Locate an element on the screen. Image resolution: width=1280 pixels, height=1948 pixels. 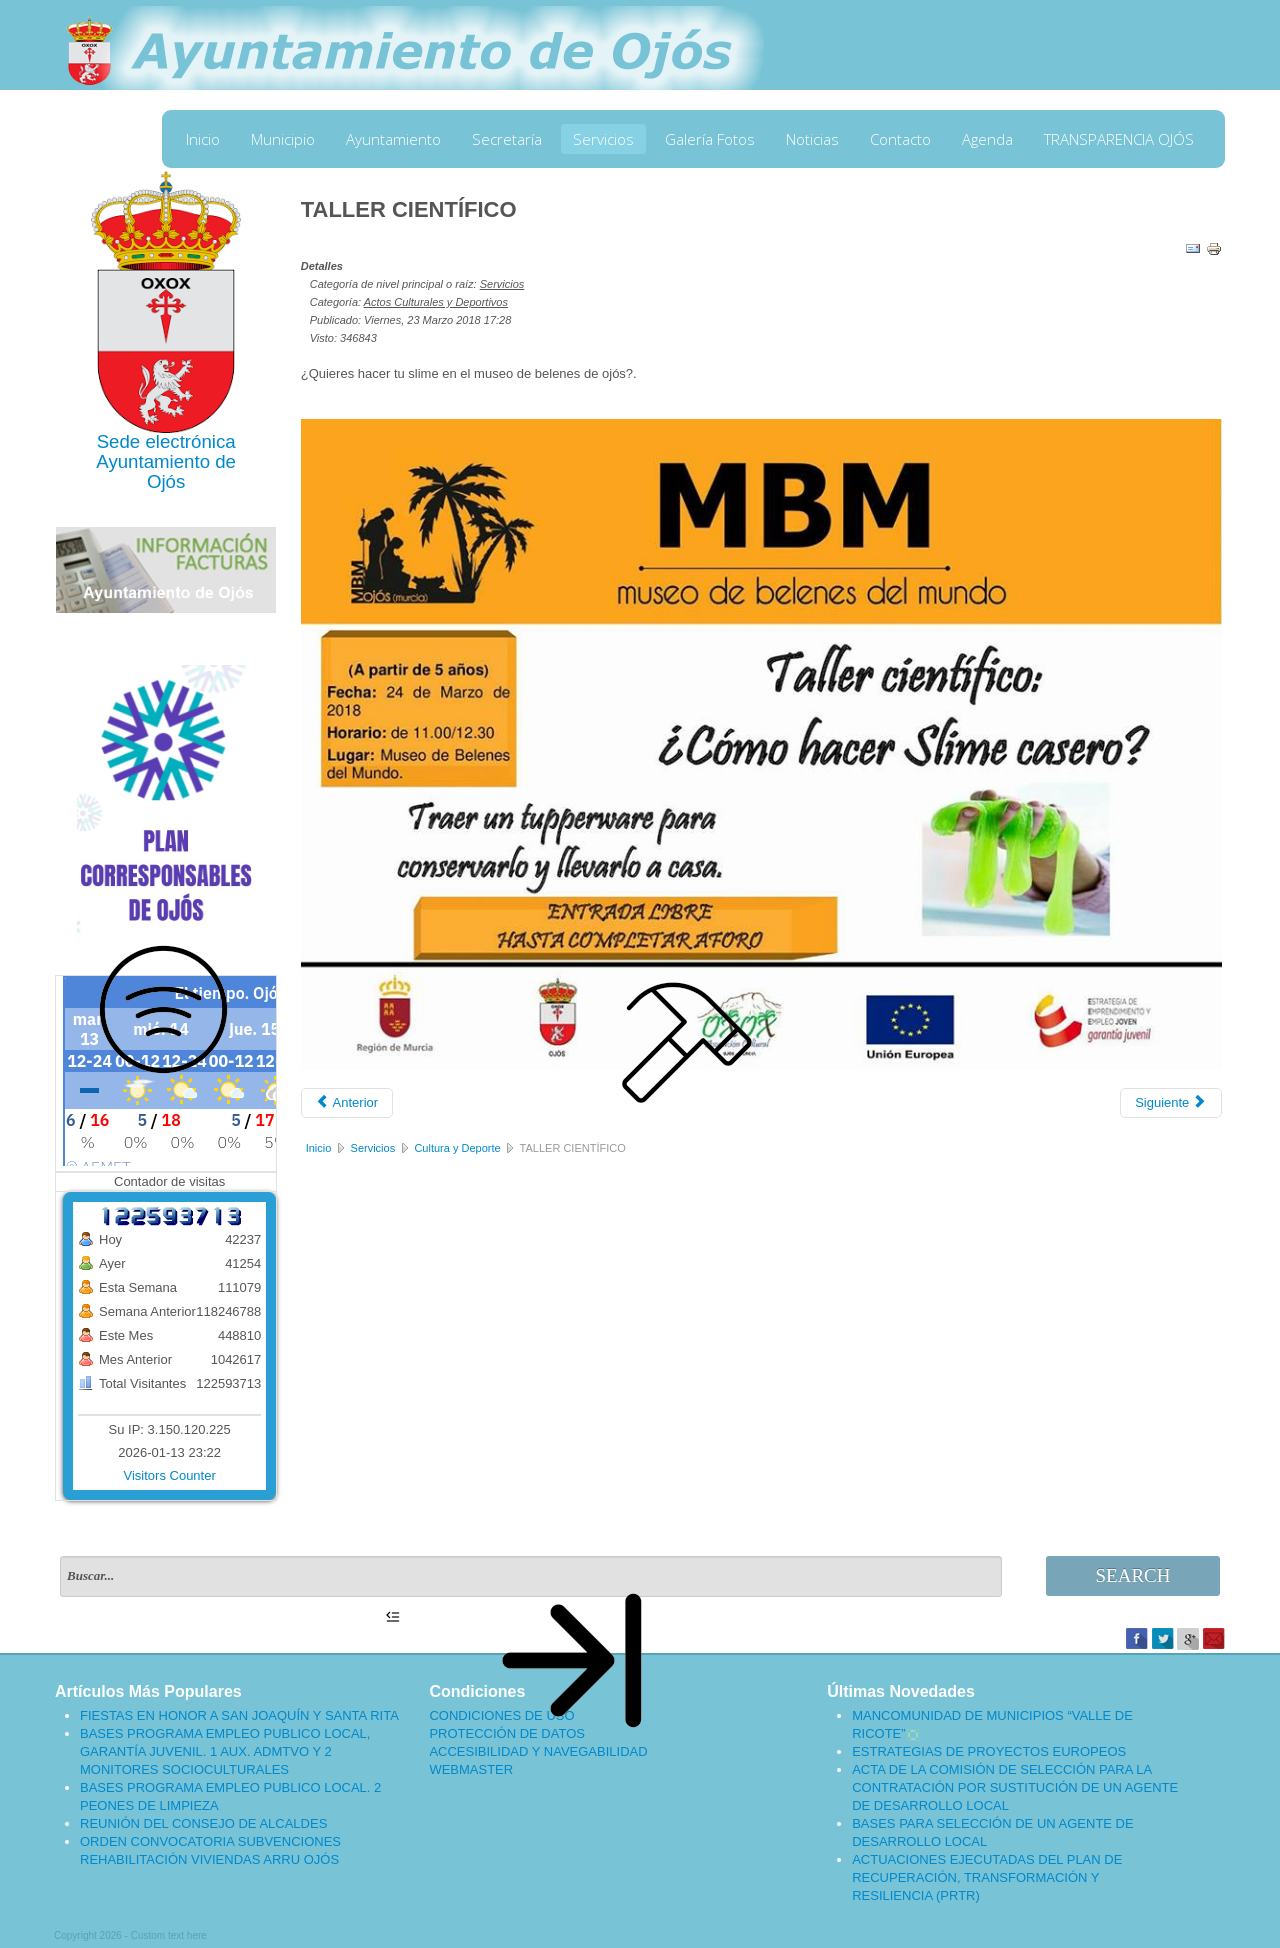
decrease text indentation is located at coordinates (393, 1617).